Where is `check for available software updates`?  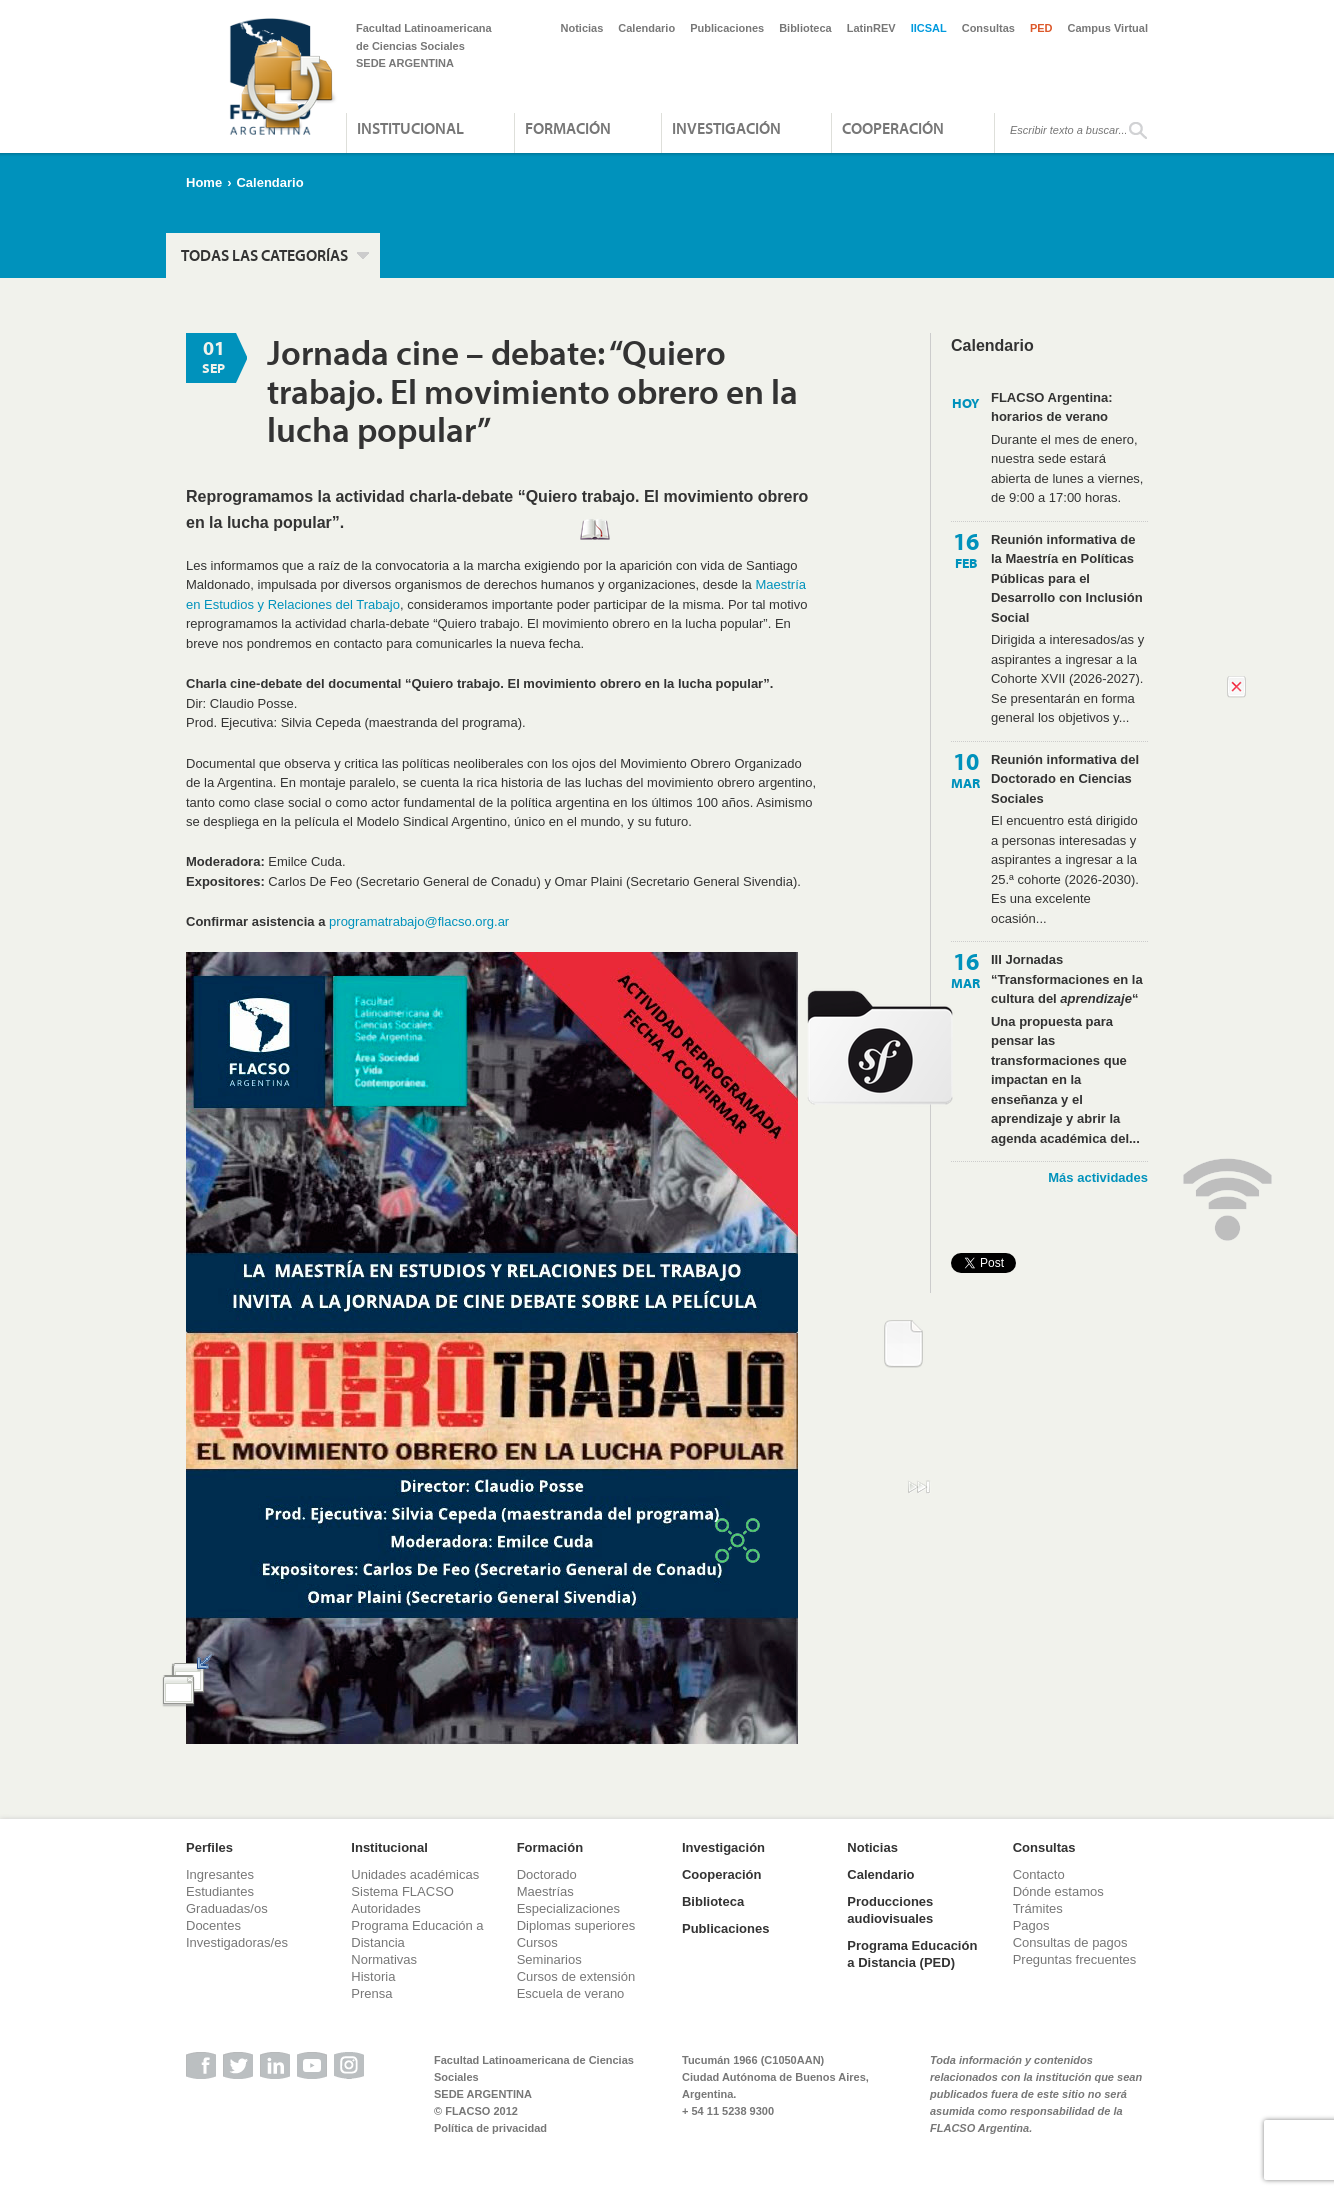 check for available software updates is located at coordinates (284, 76).